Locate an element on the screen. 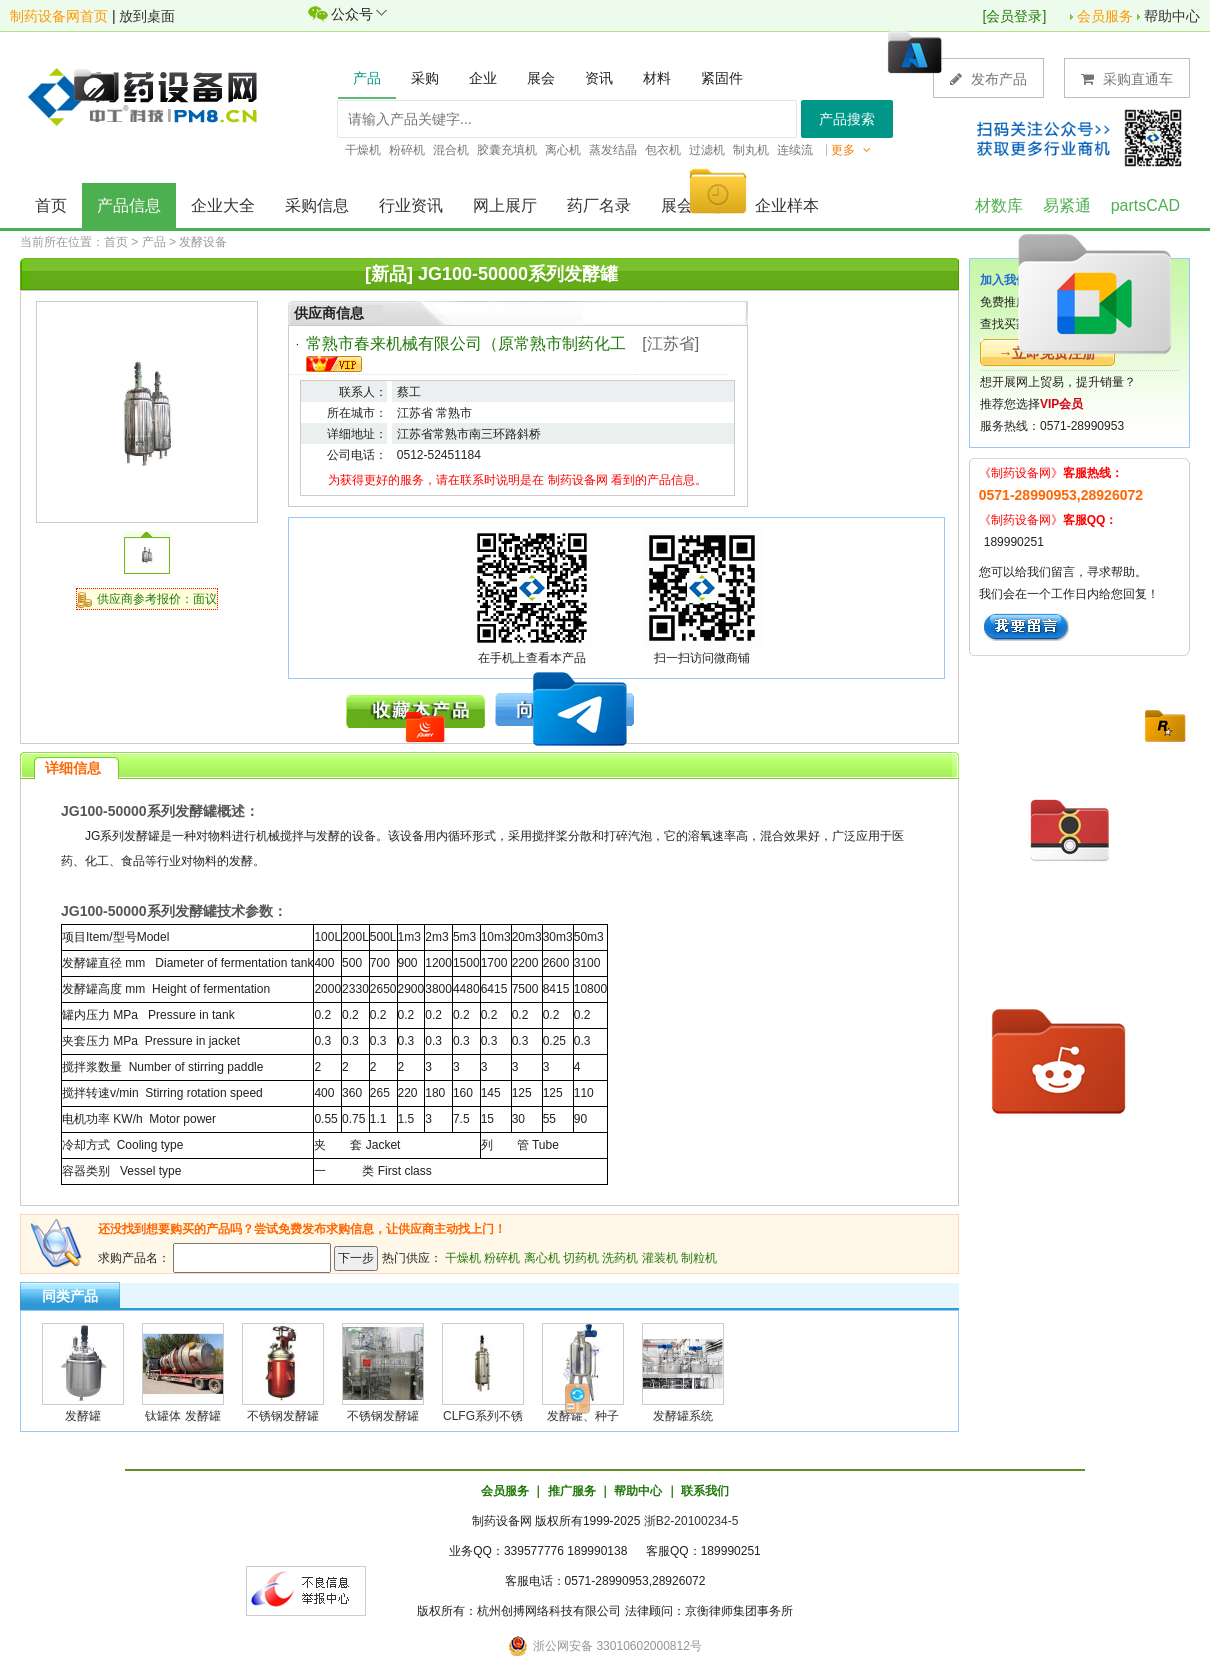  open azure or microsoft cloud-related files is located at coordinates (914, 53).